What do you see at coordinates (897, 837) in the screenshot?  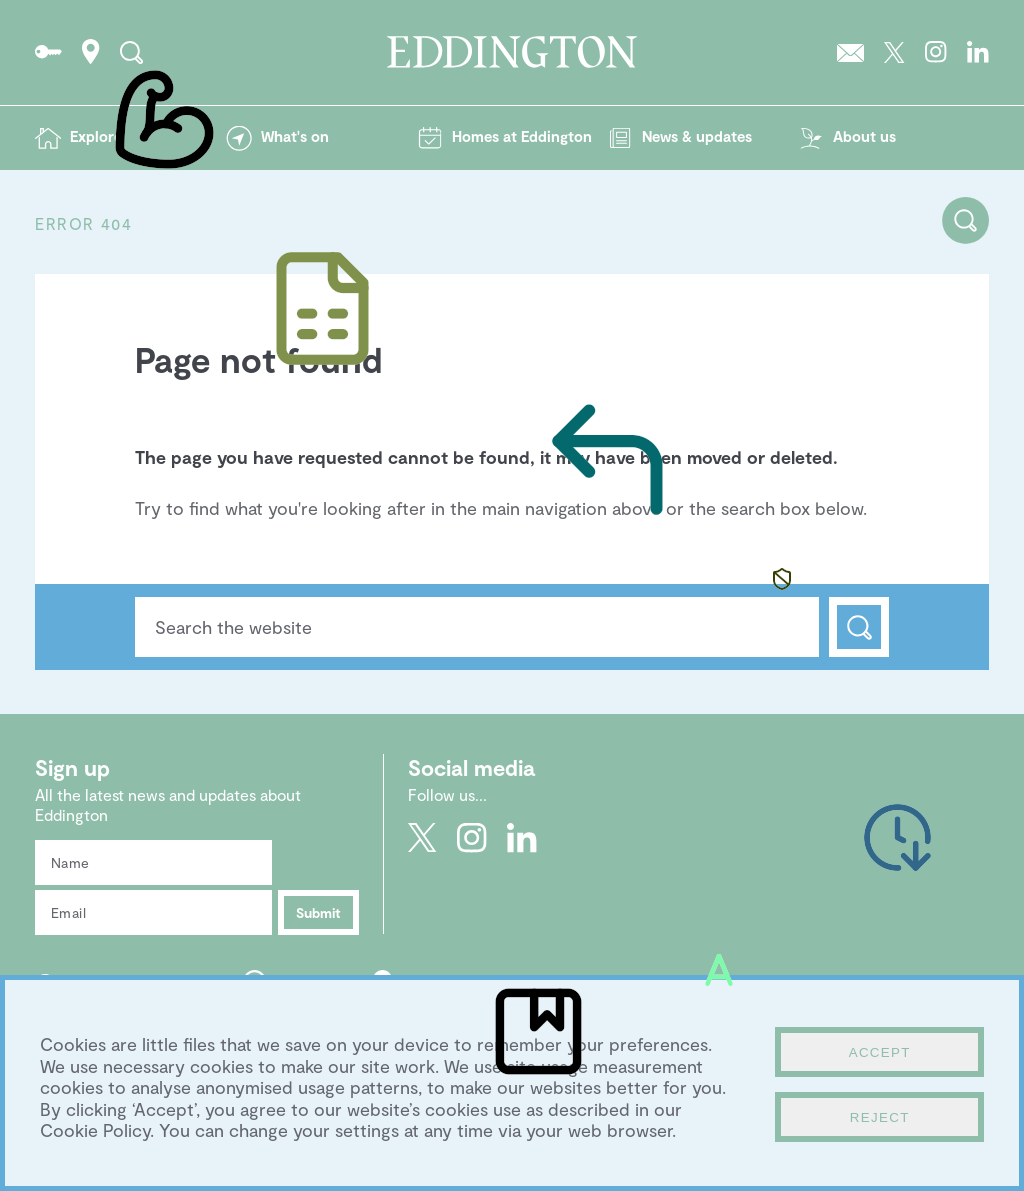 I see `download history or past activity` at bounding box center [897, 837].